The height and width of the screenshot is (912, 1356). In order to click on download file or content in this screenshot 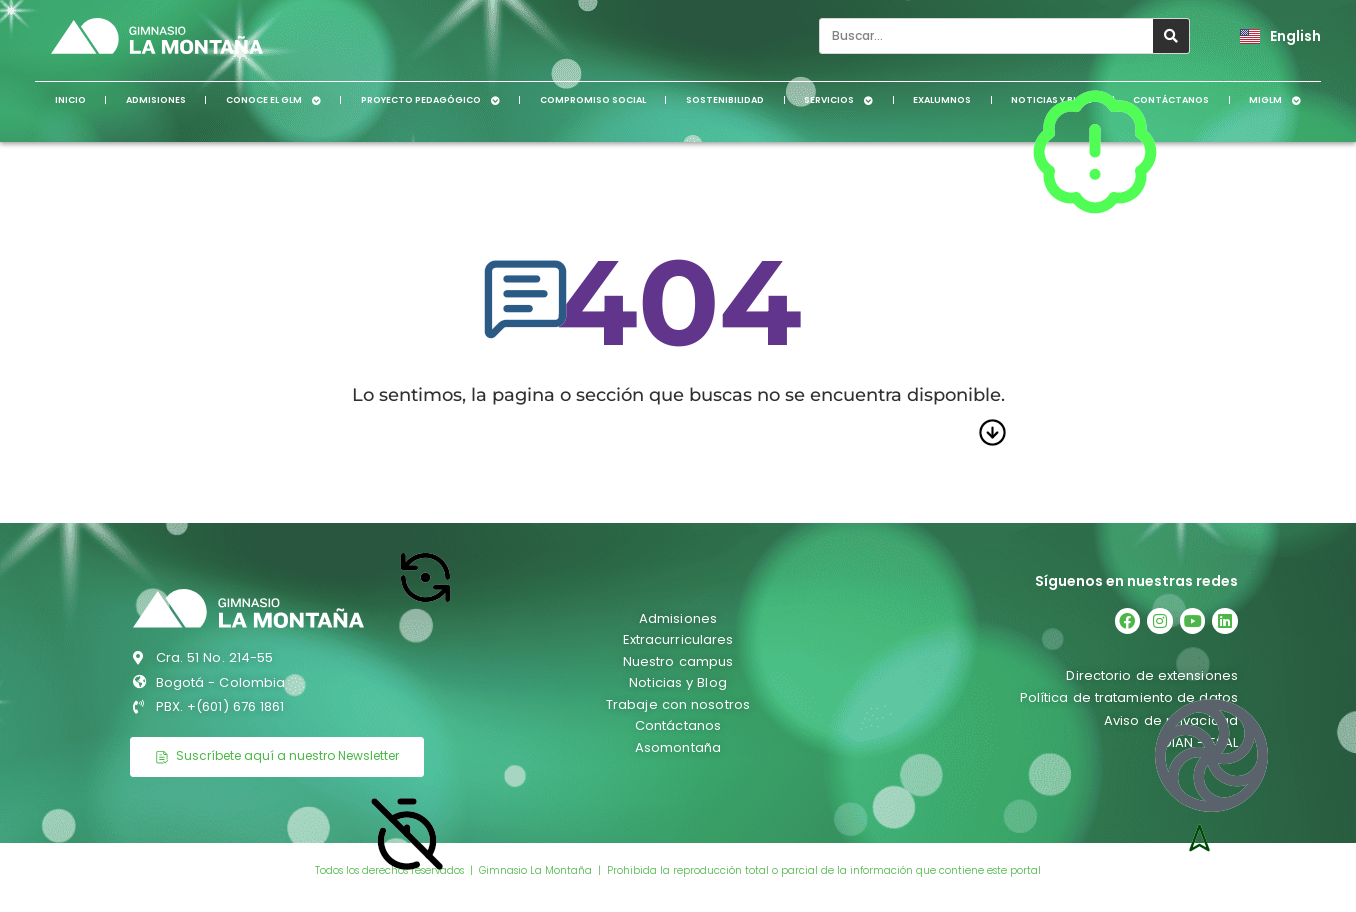, I will do `click(992, 432)`.